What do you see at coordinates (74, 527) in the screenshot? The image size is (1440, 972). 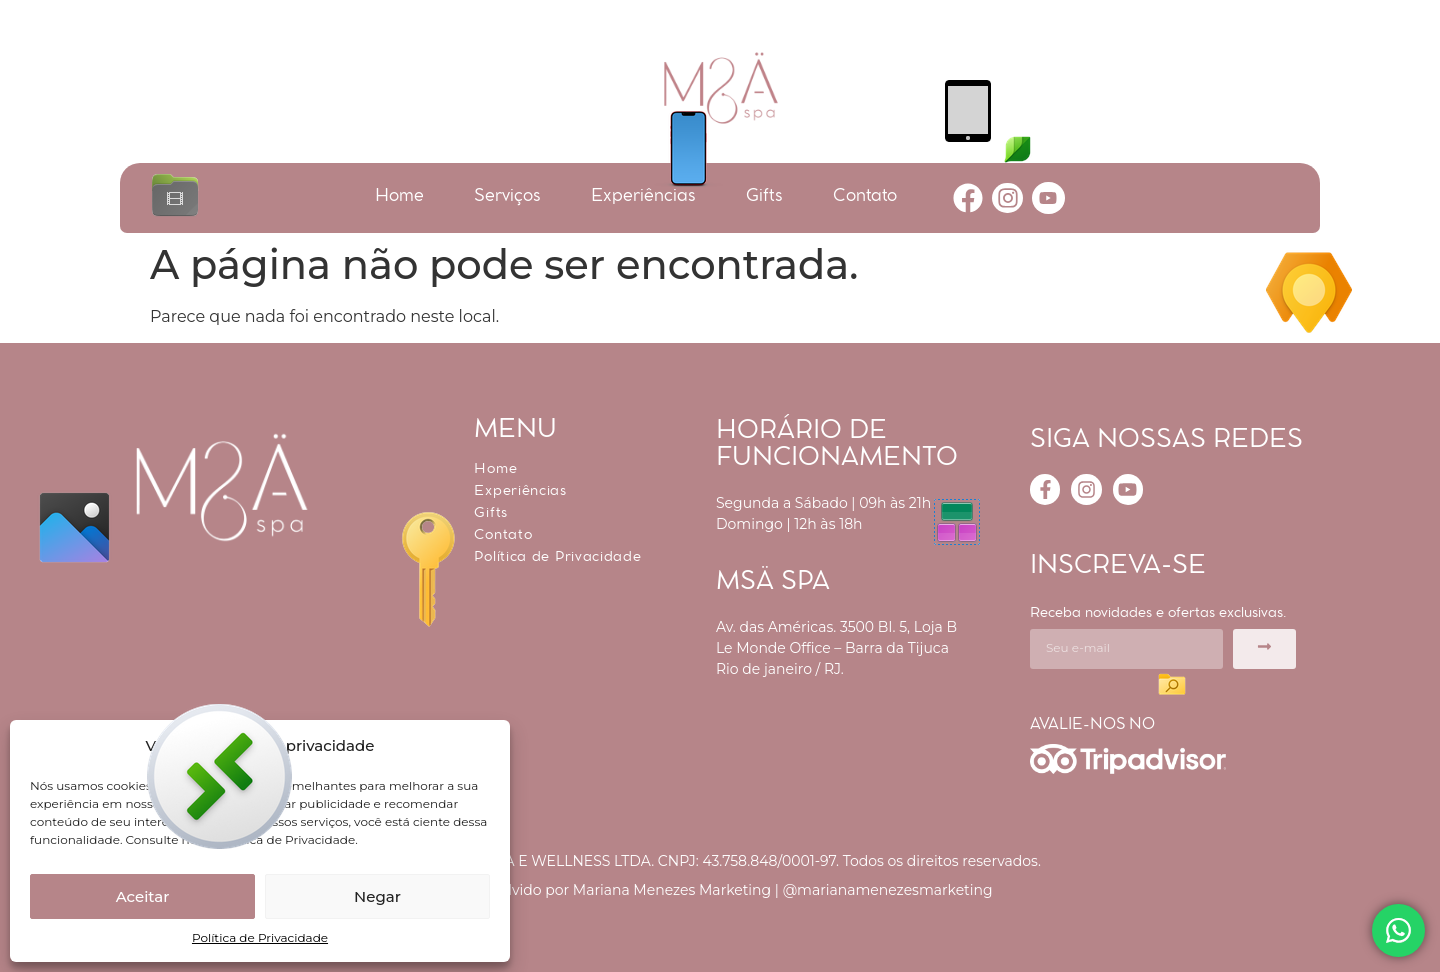 I see `open the photos app` at bounding box center [74, 527].